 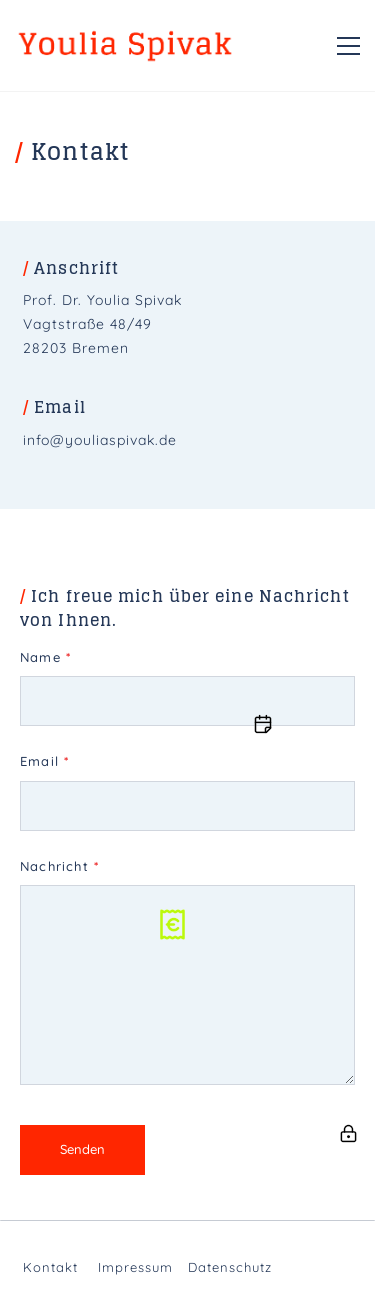 What do you see at coordinates (348, 1133) in the screenshot?
I see `indicates a locked or secured item` at bounding box center [348, 1133].